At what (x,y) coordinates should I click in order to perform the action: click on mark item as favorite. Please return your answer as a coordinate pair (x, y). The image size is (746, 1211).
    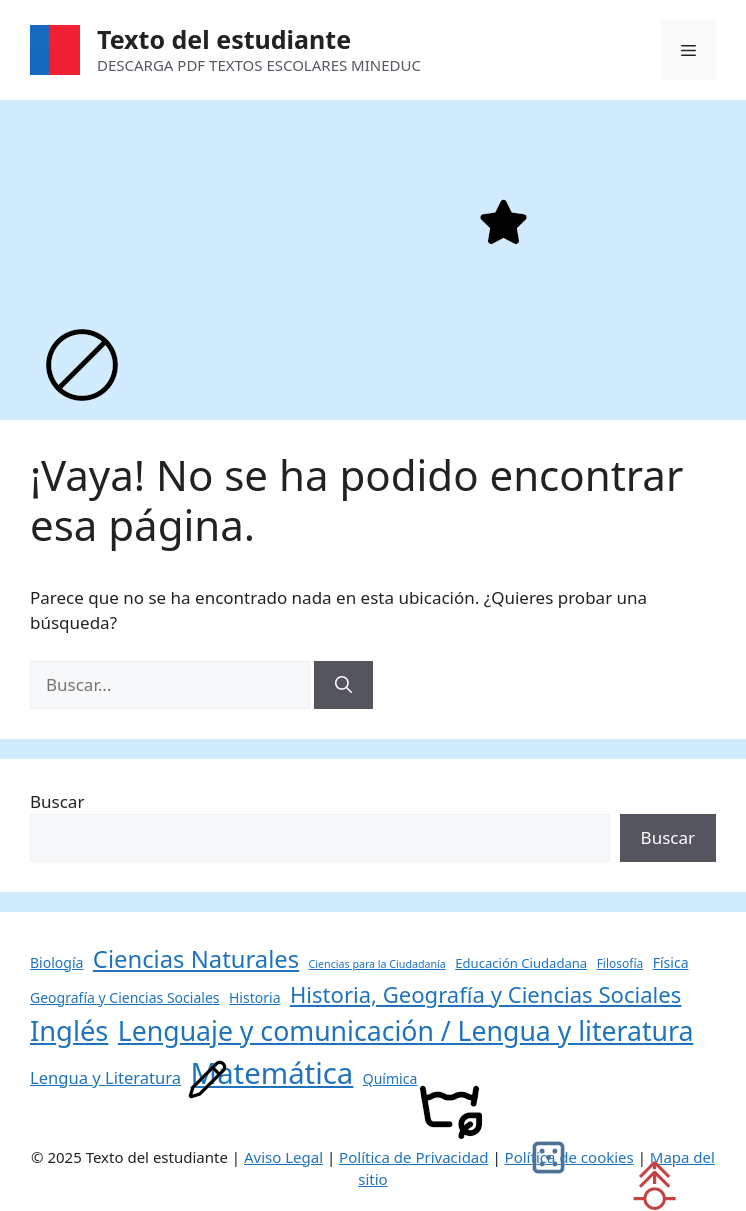
    Looking at the image, I should click on (503, 222).